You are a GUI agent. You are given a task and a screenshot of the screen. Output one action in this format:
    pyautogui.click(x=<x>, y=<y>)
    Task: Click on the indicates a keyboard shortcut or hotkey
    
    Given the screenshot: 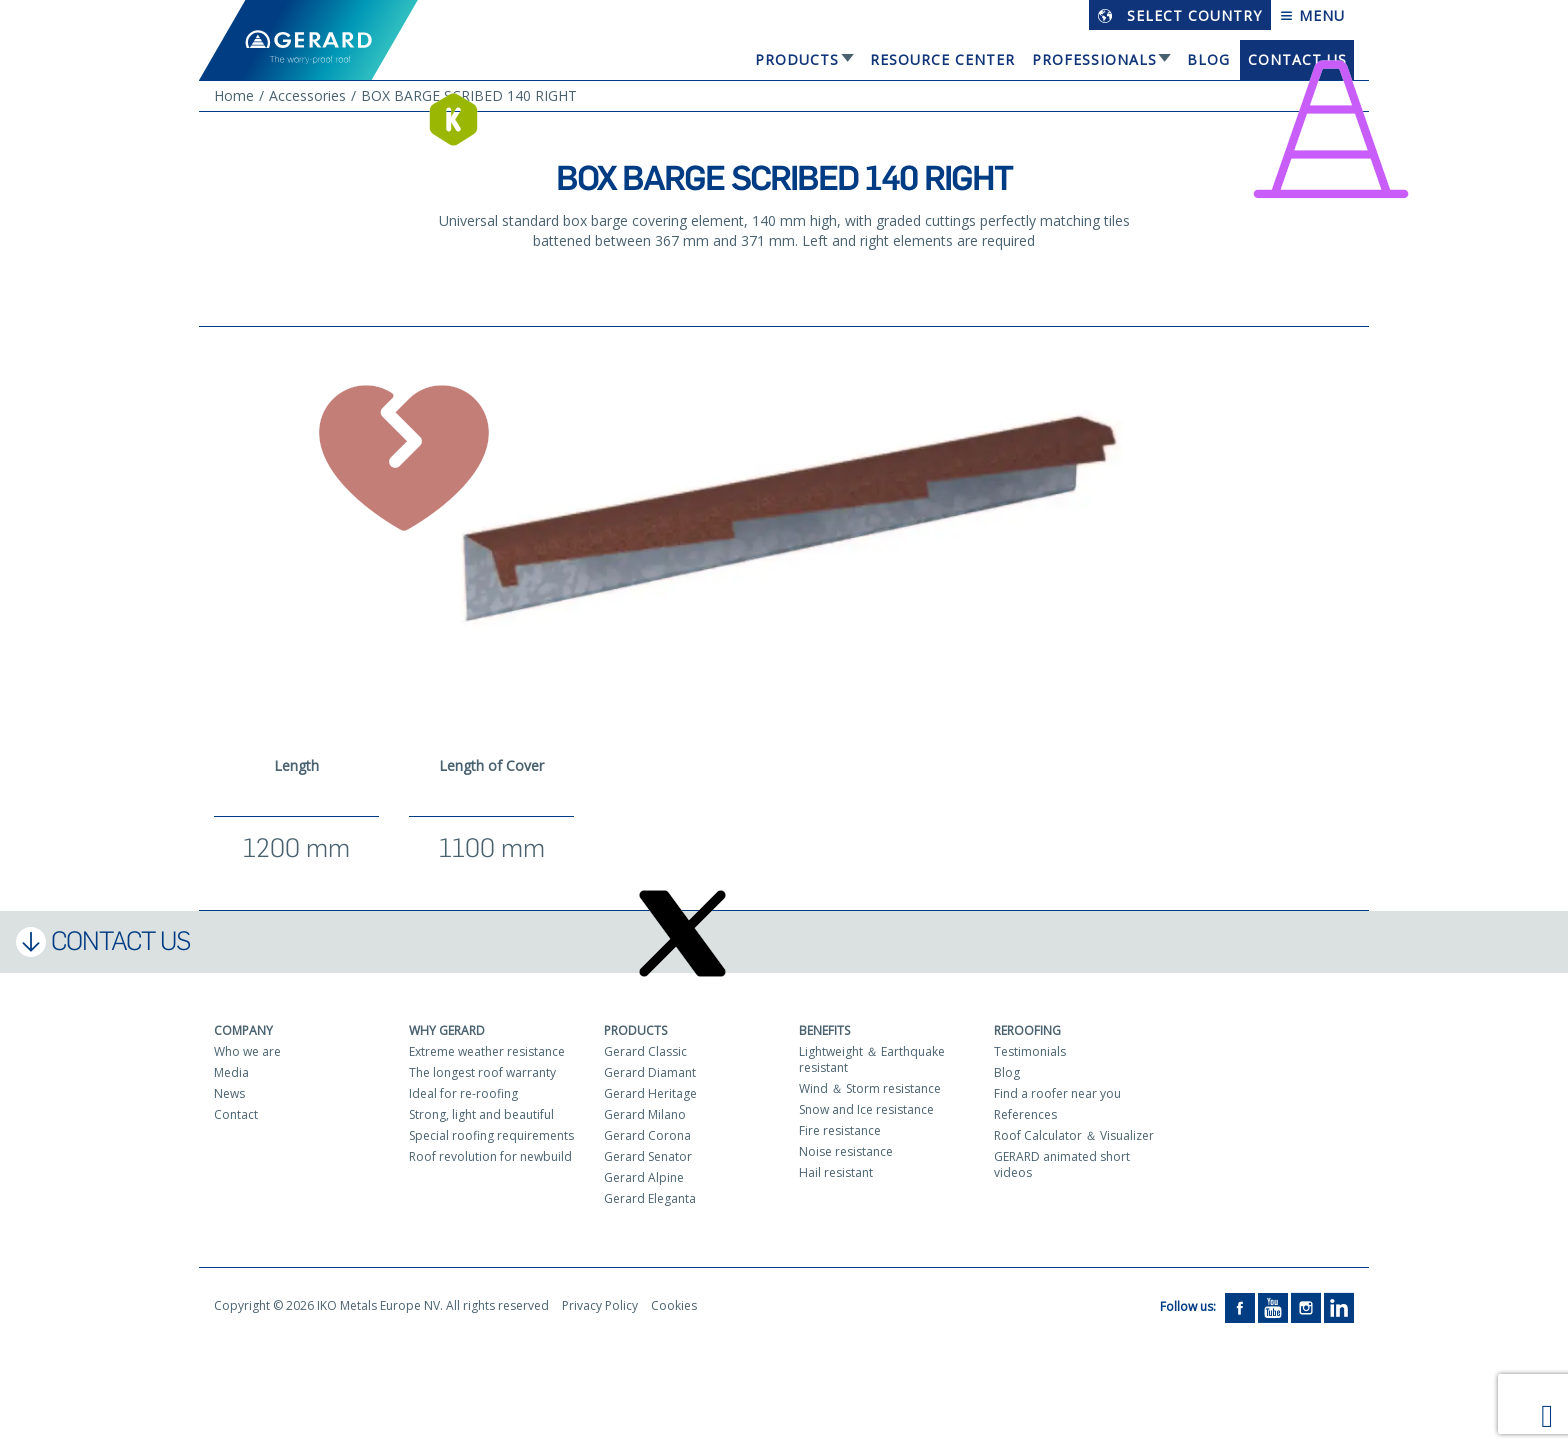 What is the action you would take?
    pyautogui.click(x=453, y=119)
    